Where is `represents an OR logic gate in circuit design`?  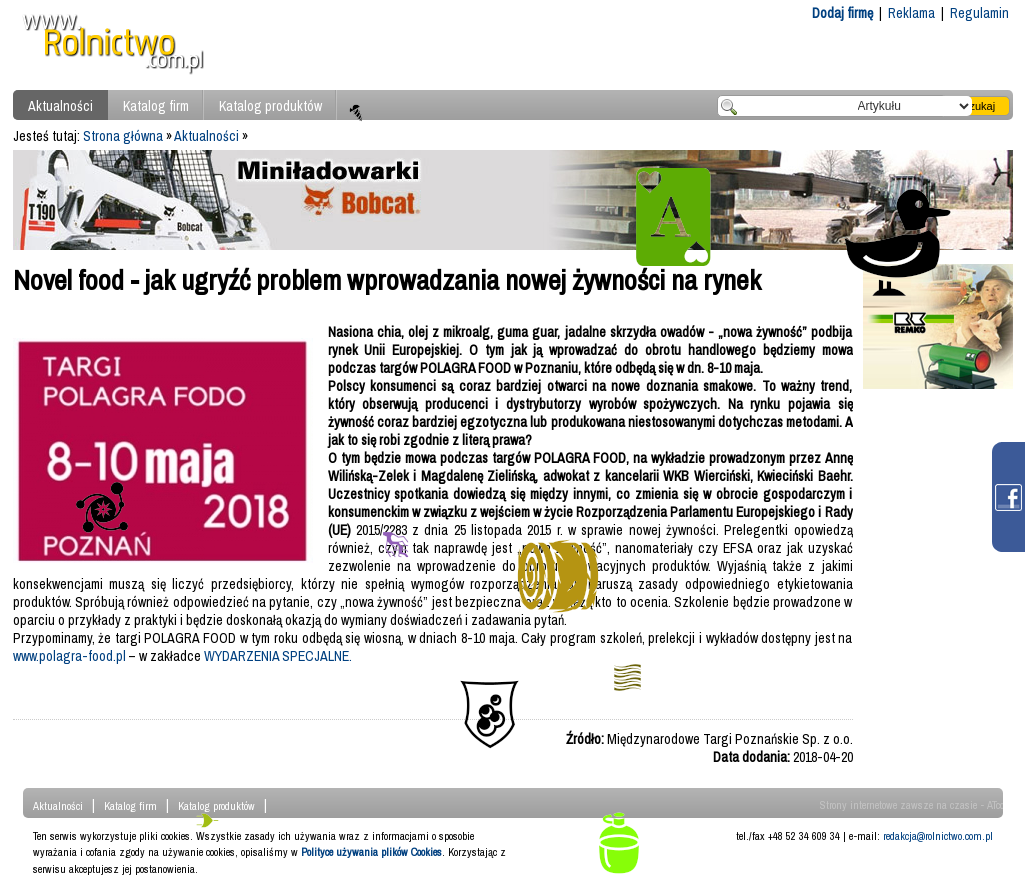
represents an OR logic gate in circuit design is located at coordinates (207, 820).